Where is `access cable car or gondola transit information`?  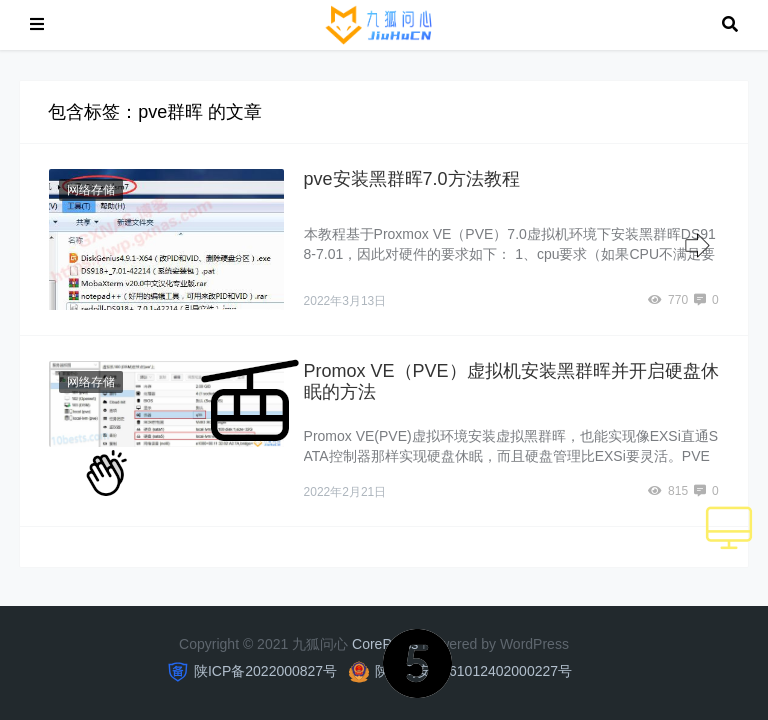
access cable car or gondola transit information is located at coordinates (250, 402).